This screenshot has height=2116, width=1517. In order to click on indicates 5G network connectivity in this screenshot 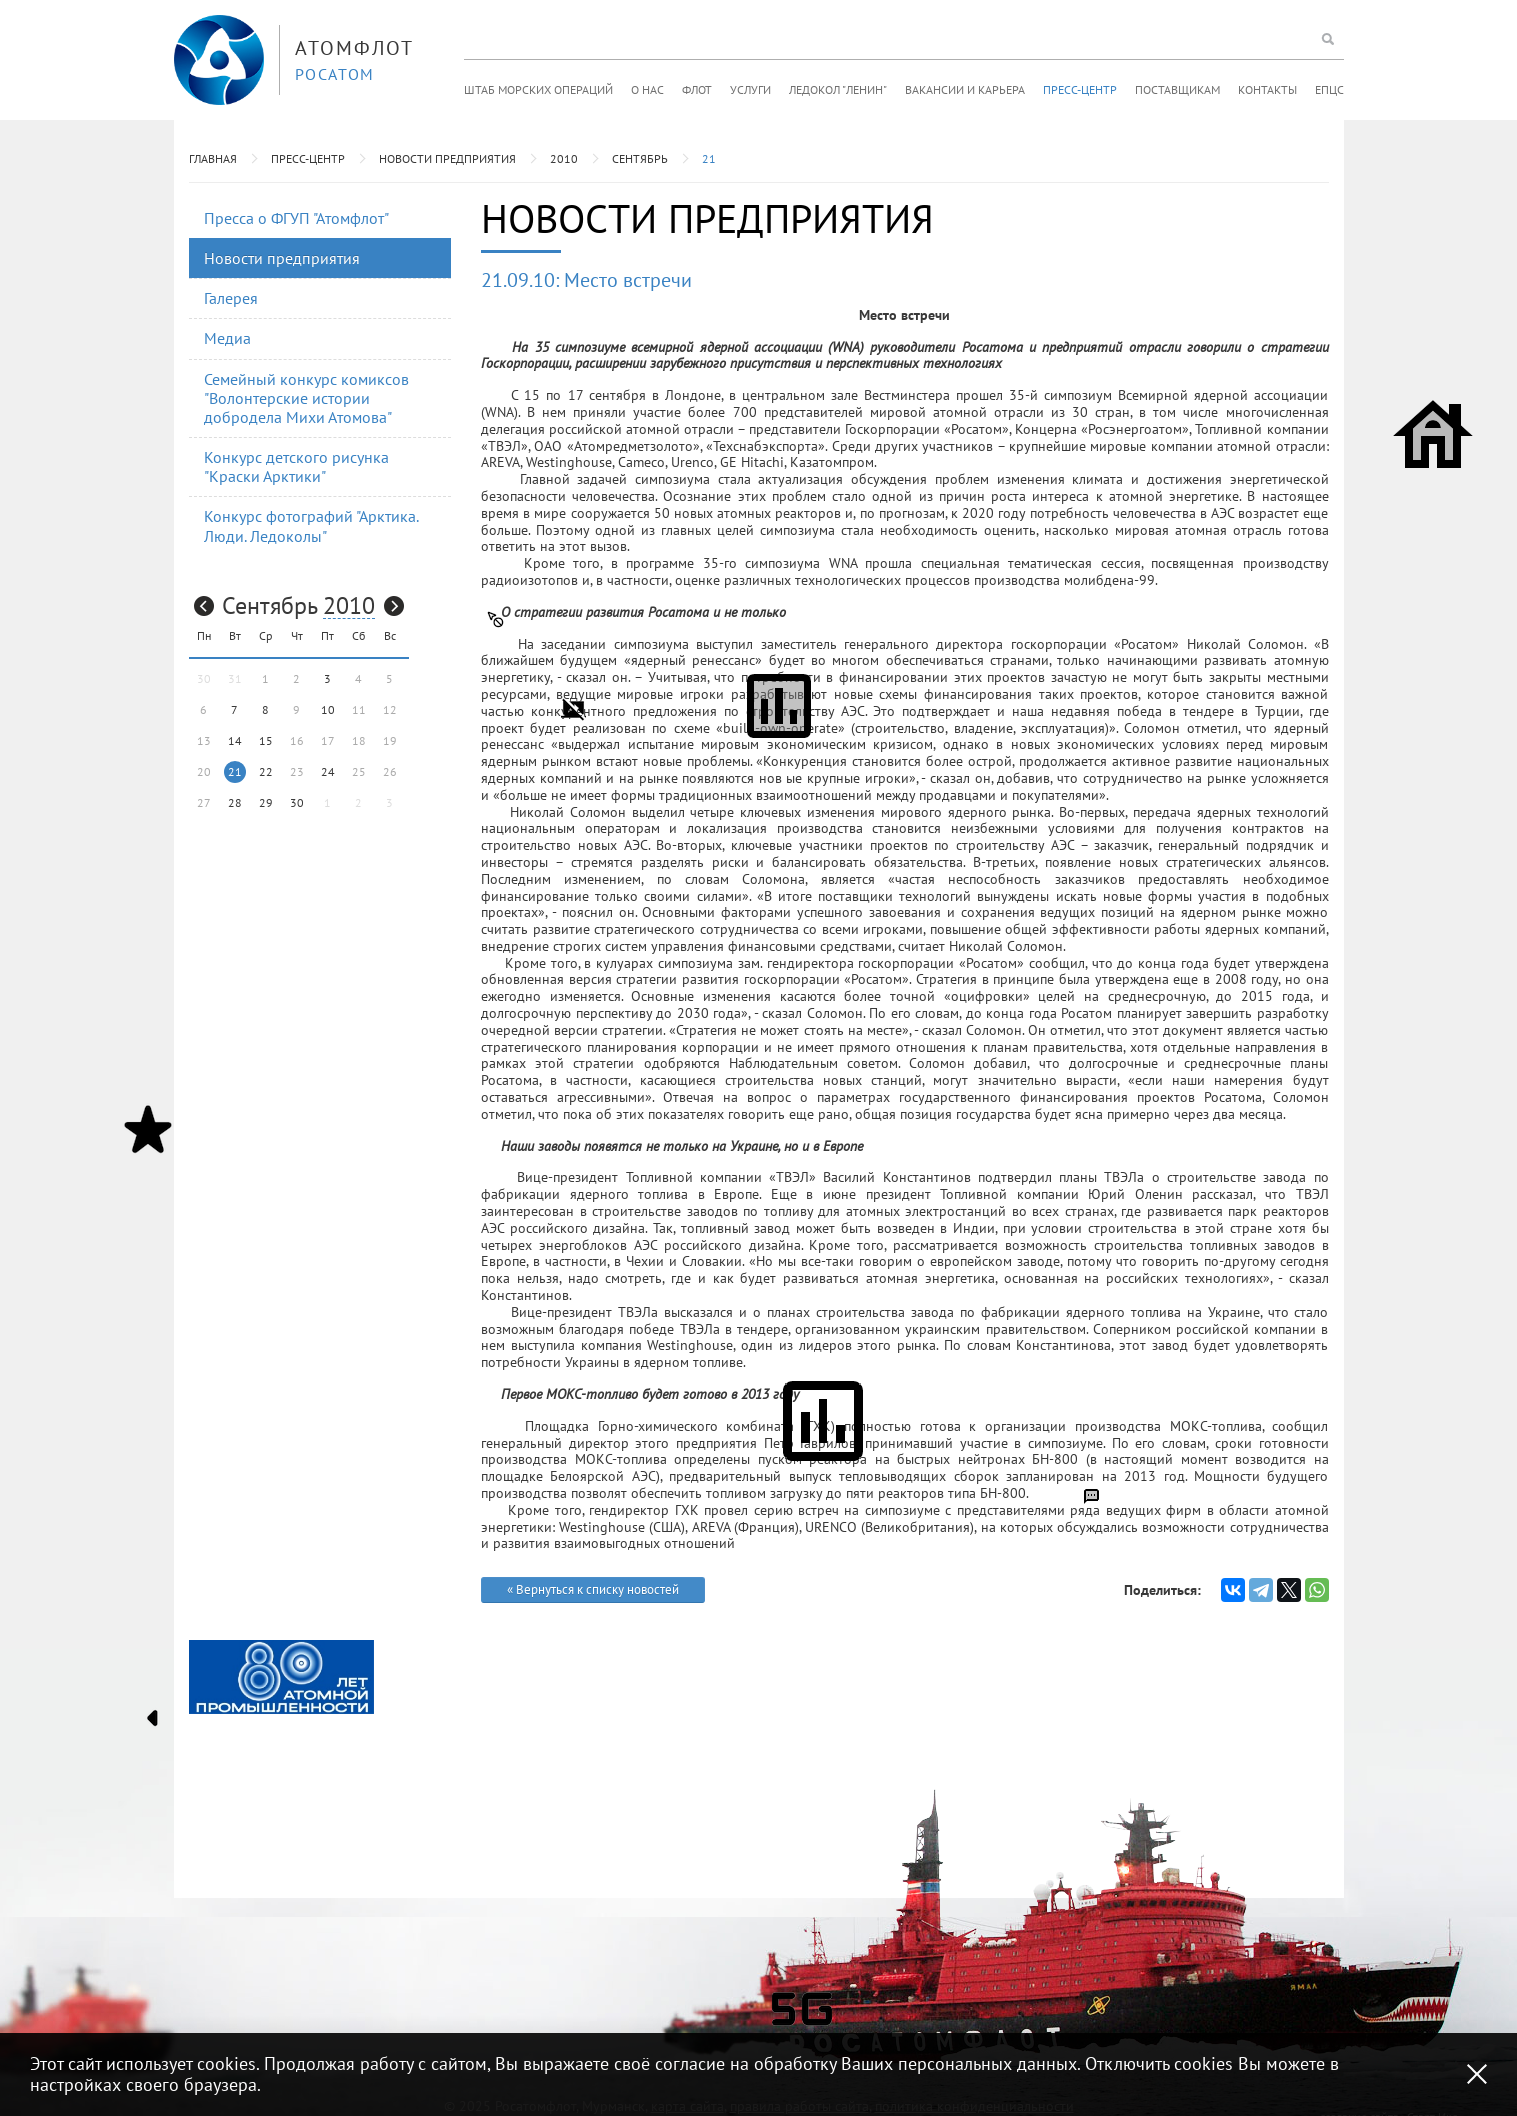, I will do `click(802, 2009)`.